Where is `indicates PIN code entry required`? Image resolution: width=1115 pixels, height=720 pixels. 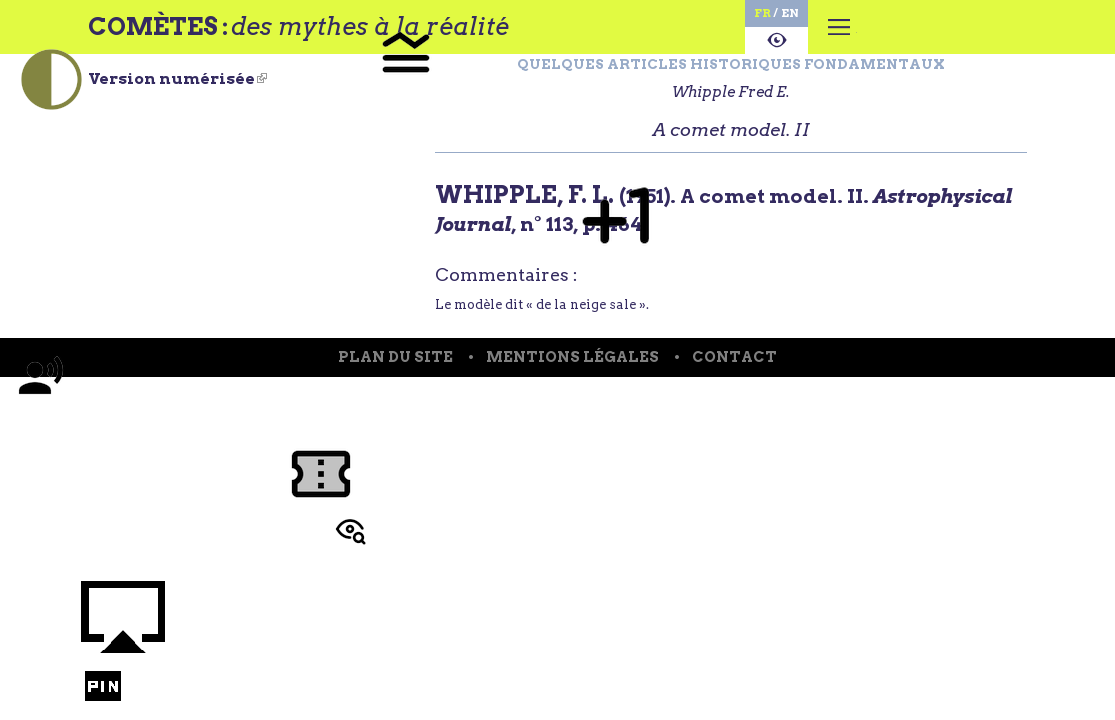
indicates PIN code entry required is located at coordinates (103, 686).